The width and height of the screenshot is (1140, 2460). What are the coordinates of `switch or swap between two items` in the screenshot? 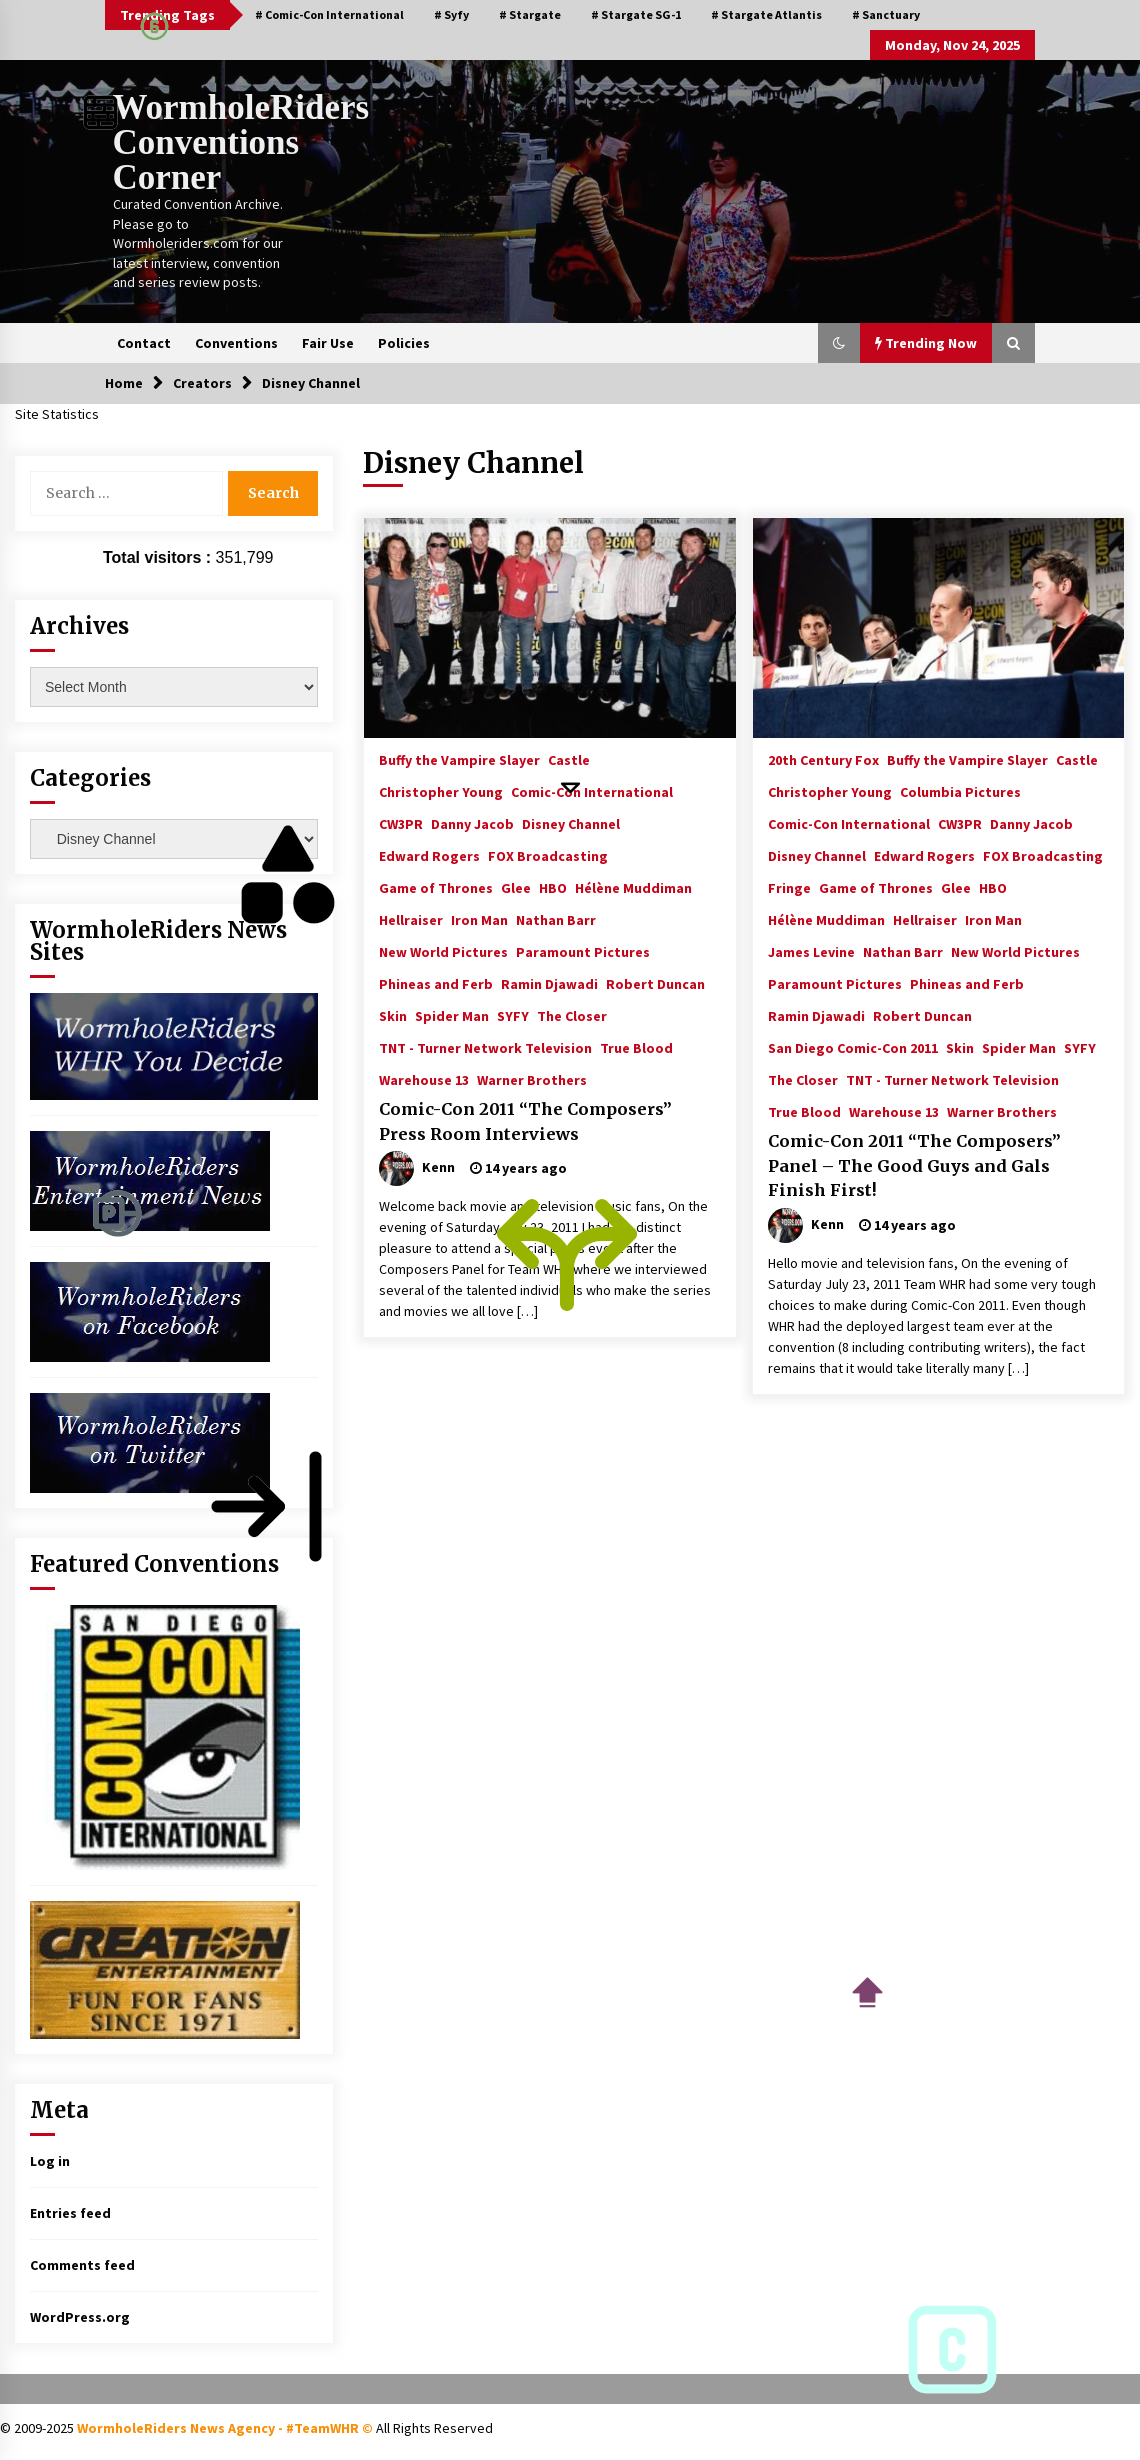 It's located at (567, 1255).